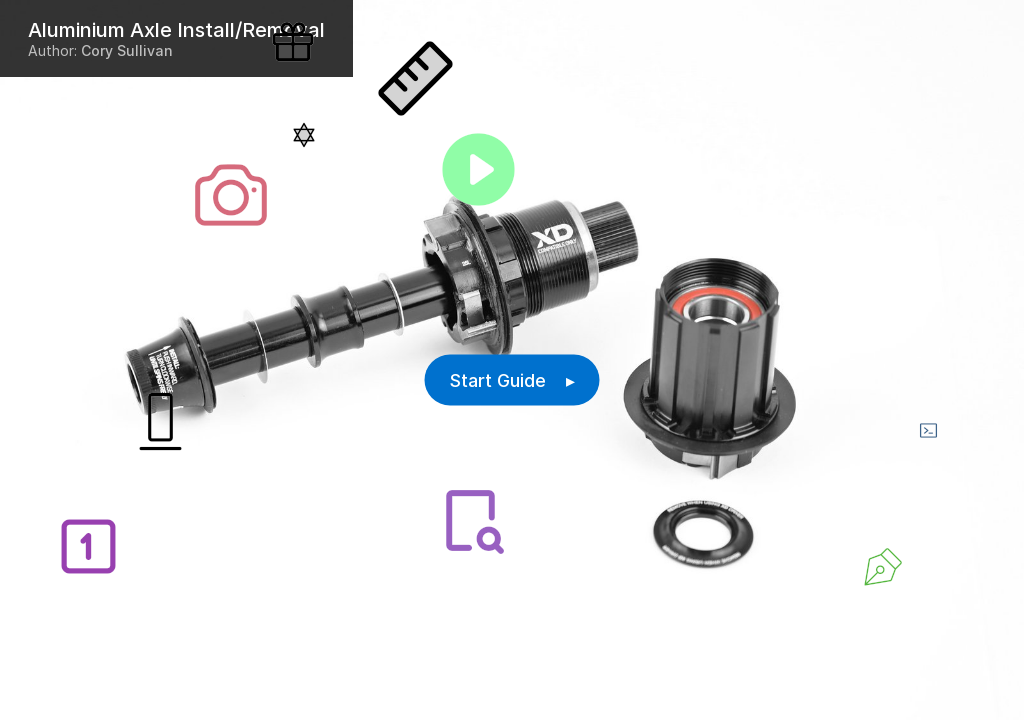  What do you see at coordinates (293, 44) in the screenshot?
I see `view or redeem a gift` at bounding box center [293, 44].